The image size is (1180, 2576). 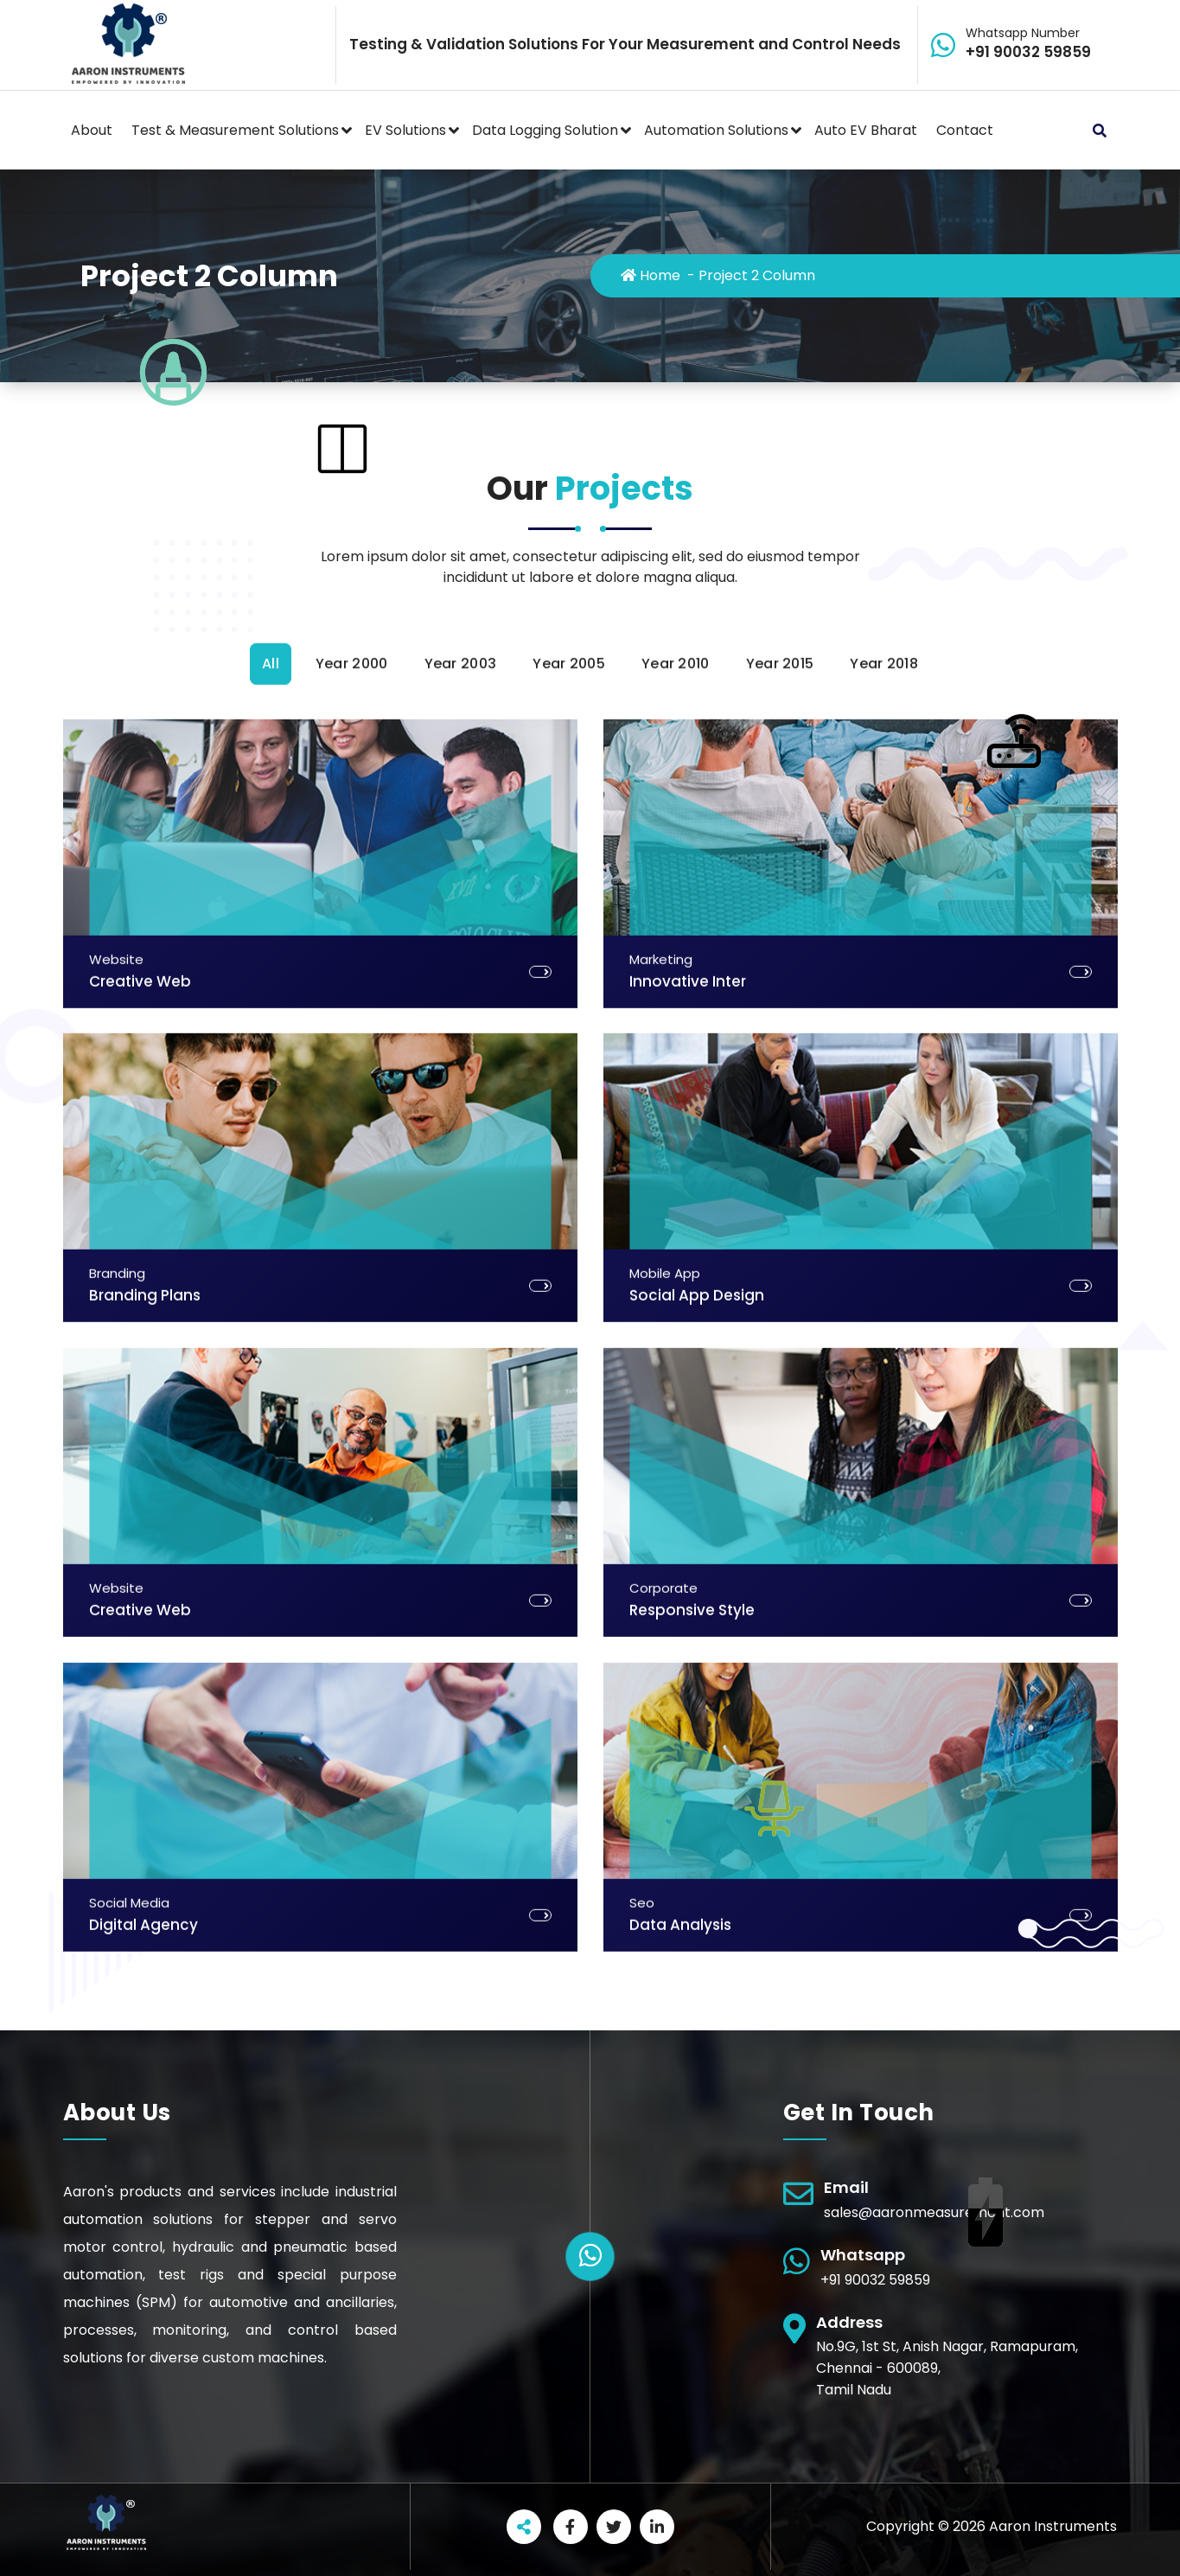 I want to click on mobile device unavailable or disabled, so click(x=949, y=892).